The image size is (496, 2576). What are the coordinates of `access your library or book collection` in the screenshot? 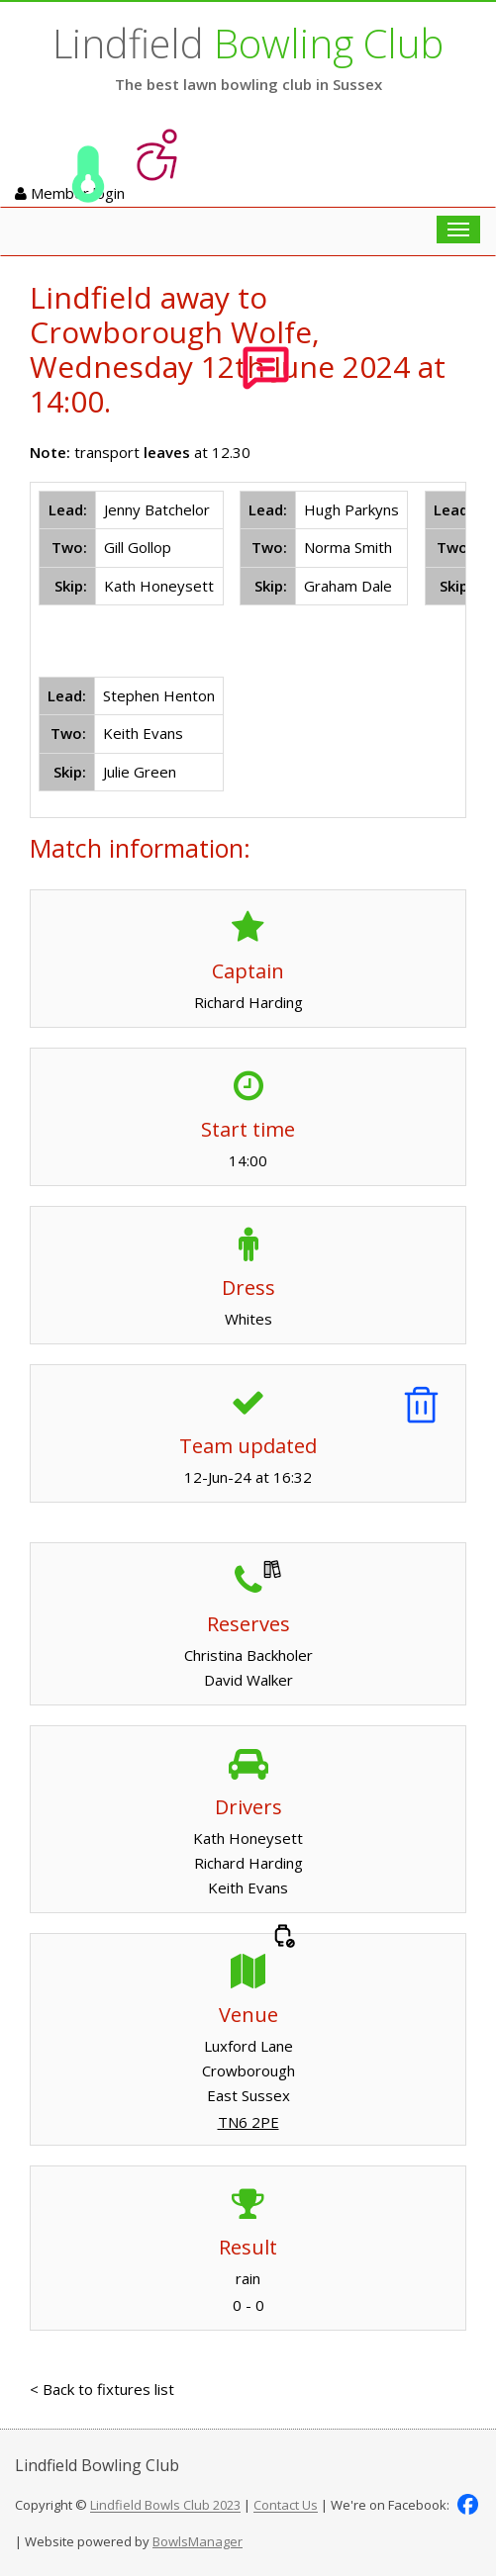 It's located at (271, 1569).